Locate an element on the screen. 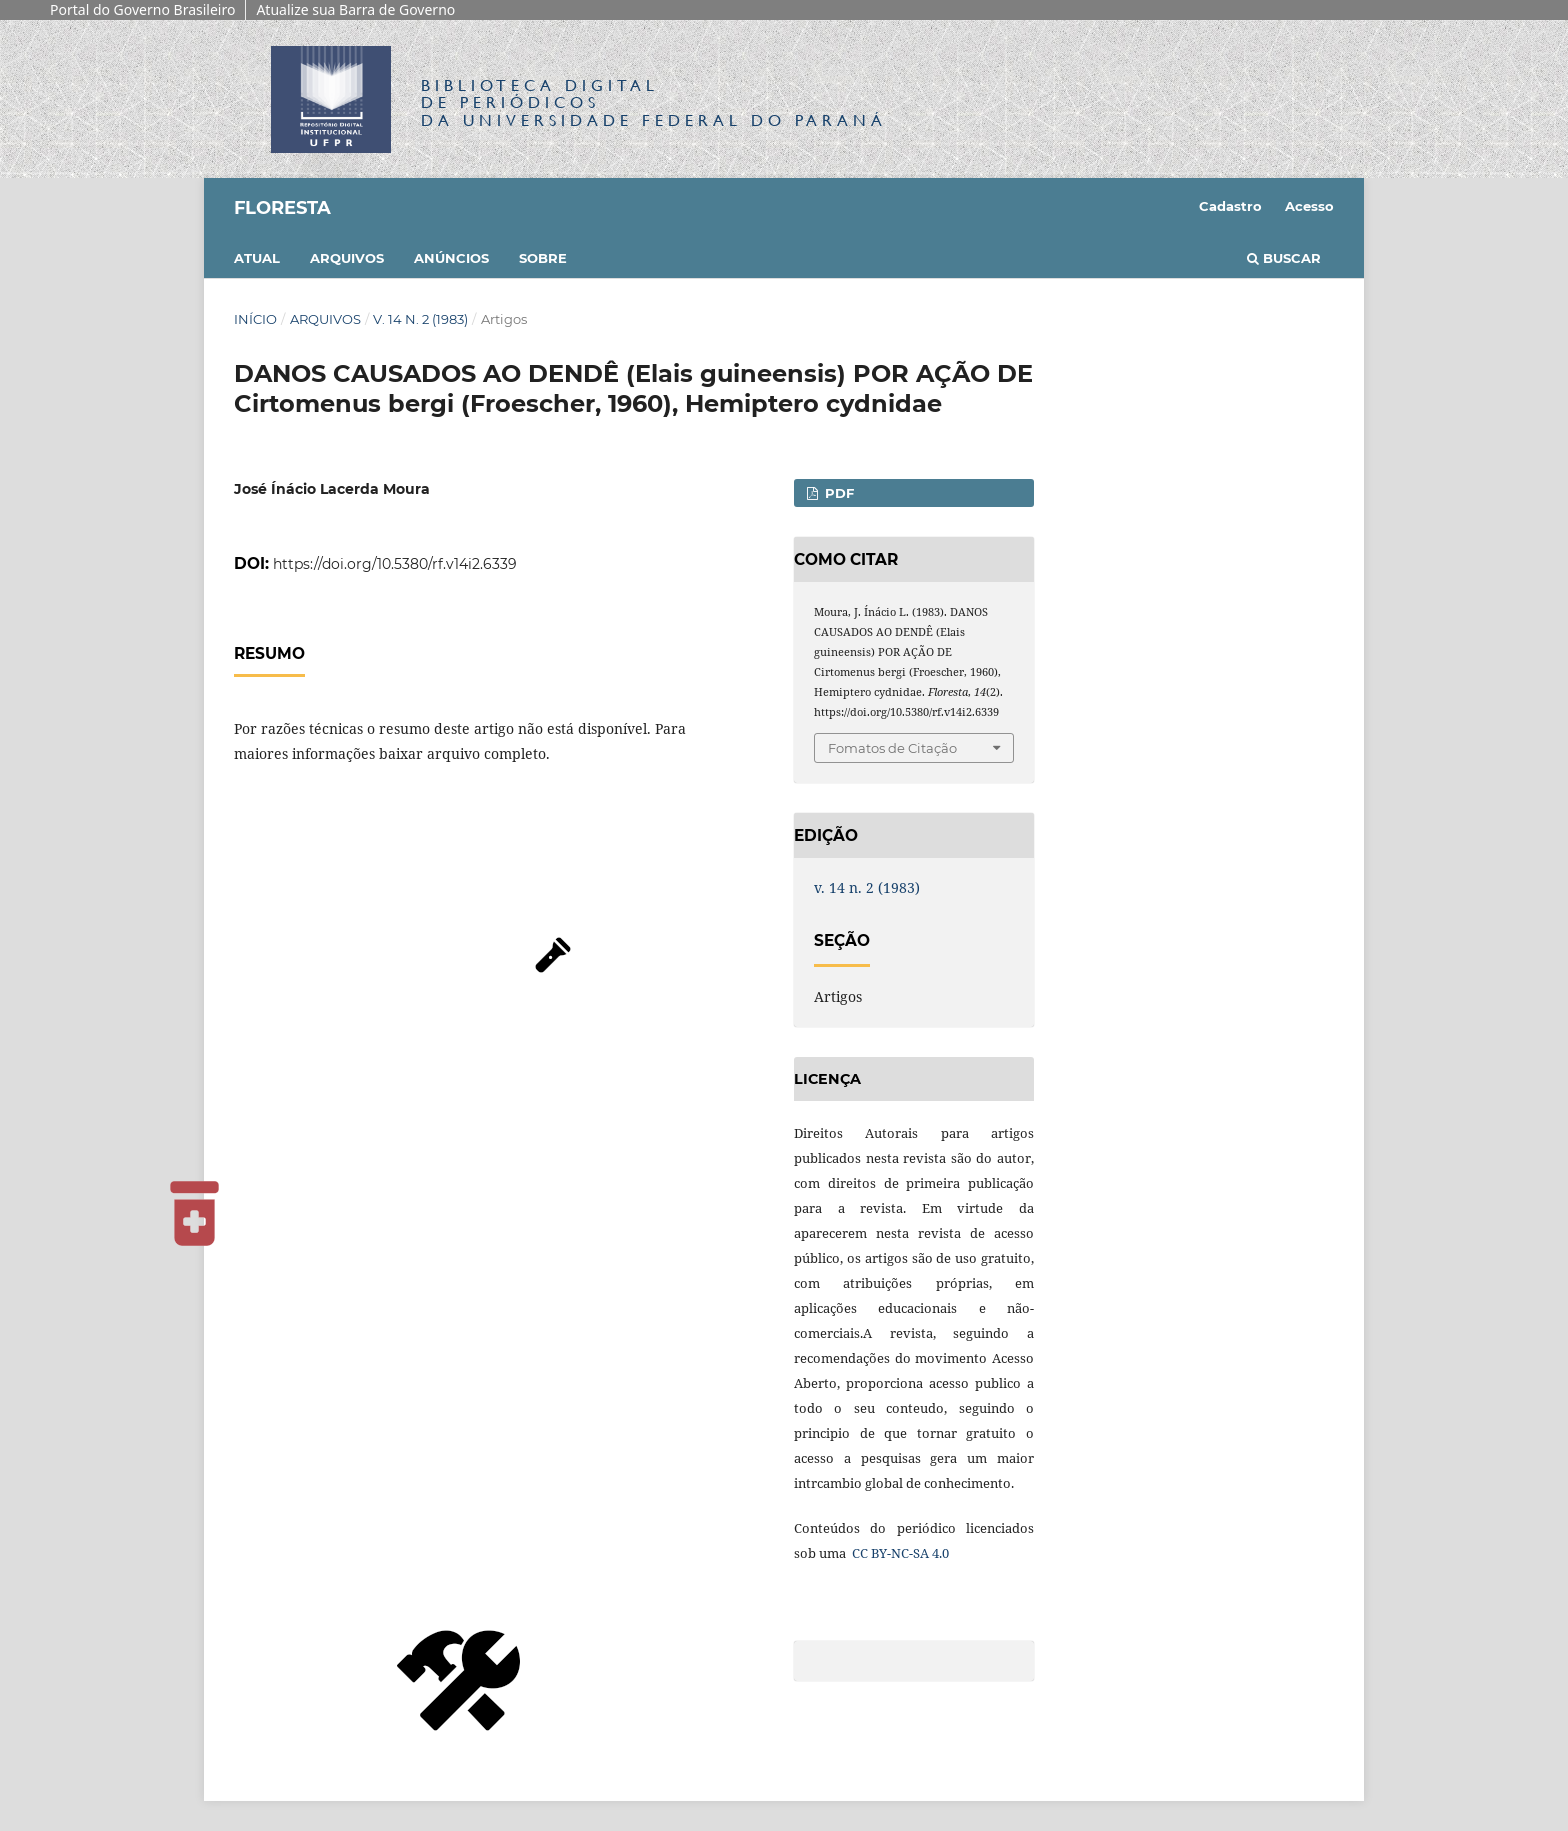  access settings or configuration options is located at coordinates (458, 1680).